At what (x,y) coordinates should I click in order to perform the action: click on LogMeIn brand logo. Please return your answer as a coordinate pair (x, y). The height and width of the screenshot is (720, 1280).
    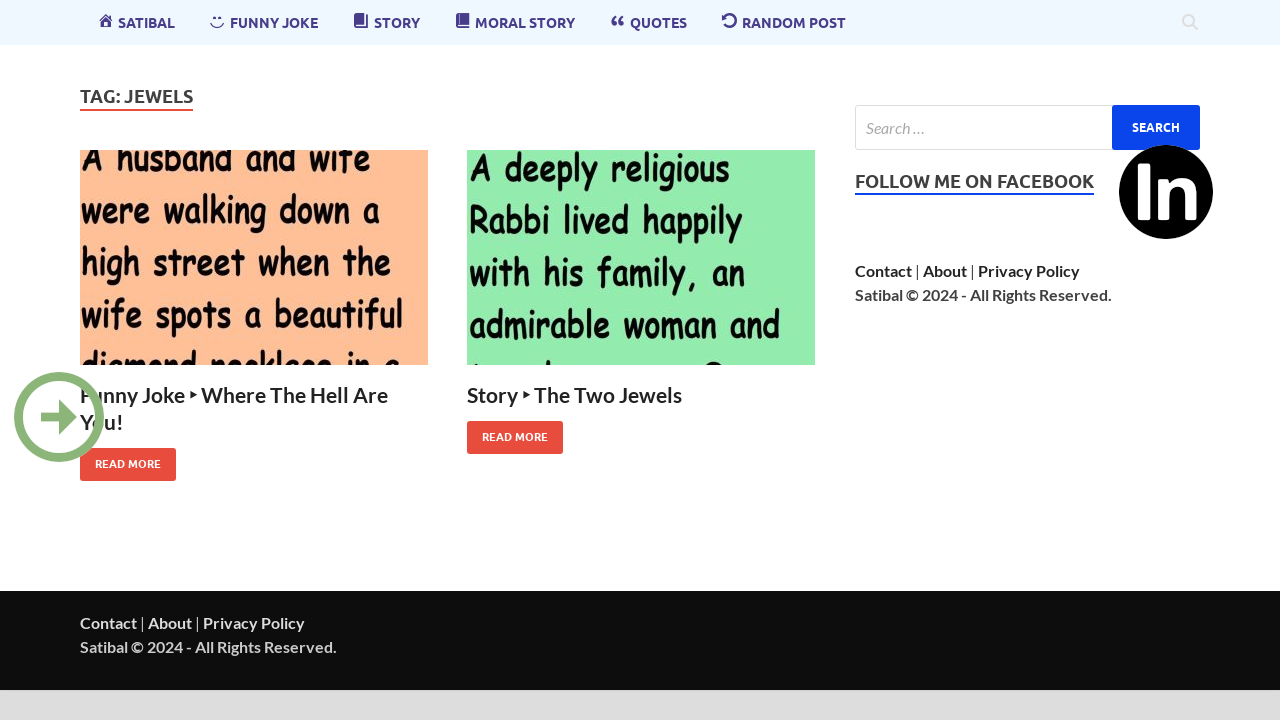
    Looking at the image, I should click on (1166, 192).